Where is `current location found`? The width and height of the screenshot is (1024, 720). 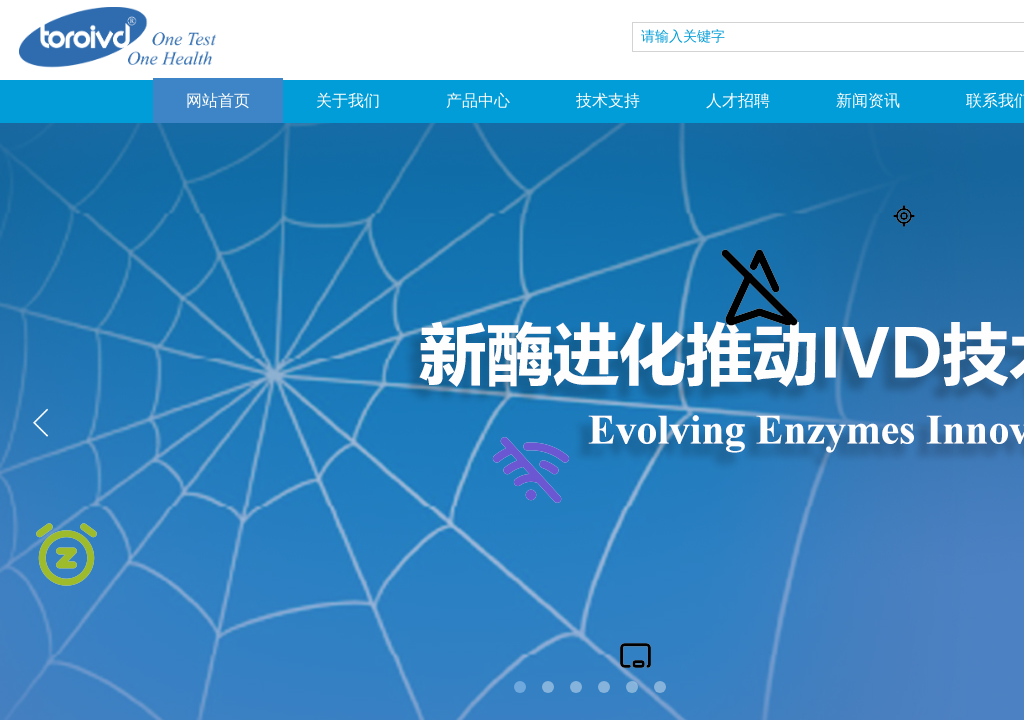
current location found is located at coordinates (904, 216).